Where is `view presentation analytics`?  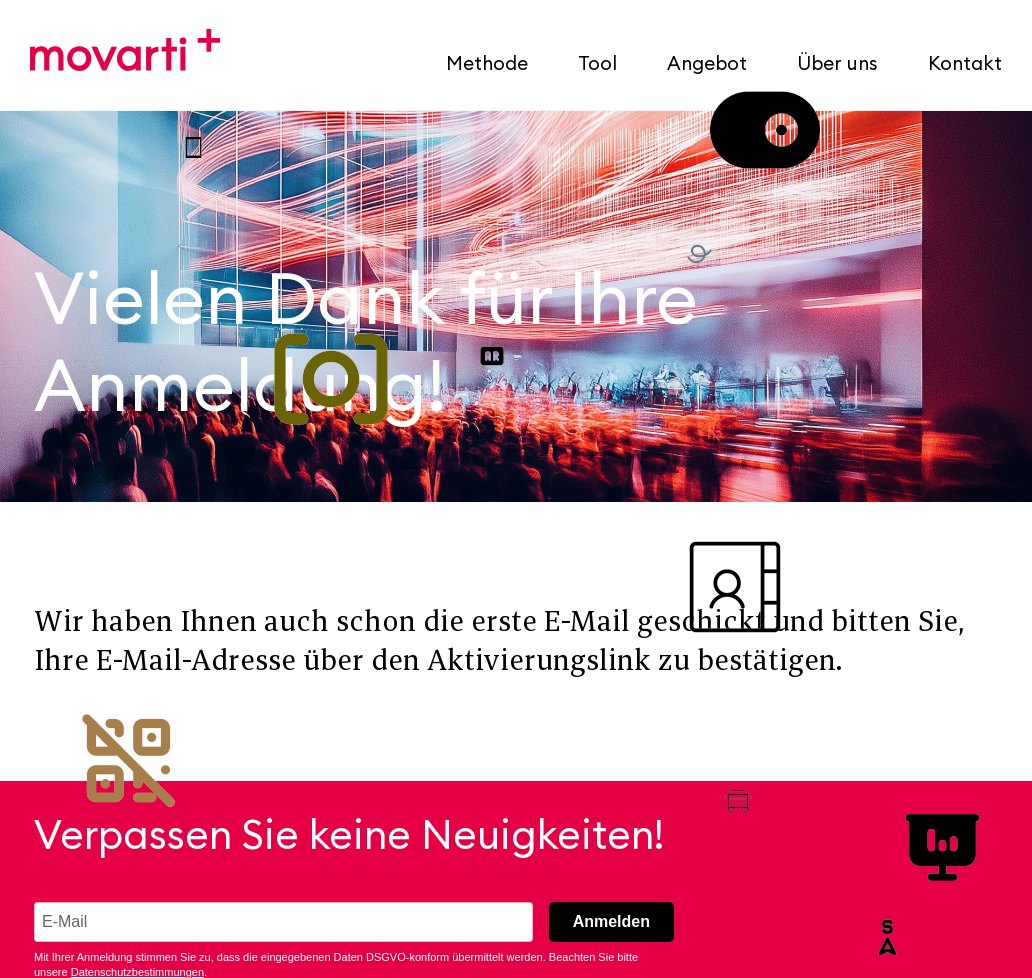
view presentation analytics is located at coordinates (942, 847).